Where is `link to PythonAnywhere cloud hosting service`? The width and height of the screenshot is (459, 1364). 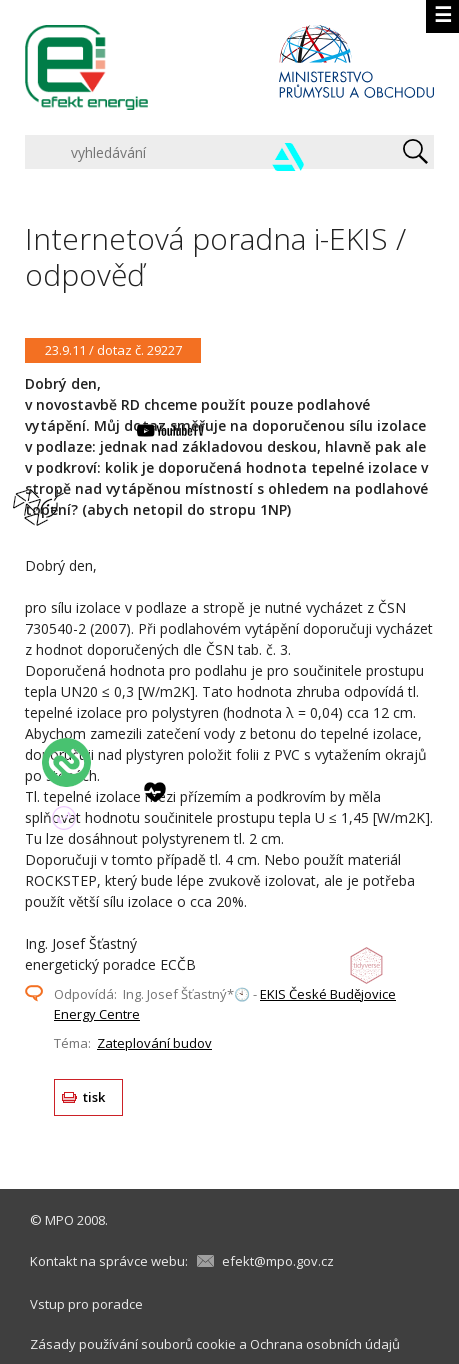 link to PythonAnywhere cloud hosting service is located at coordinates (38, 507).